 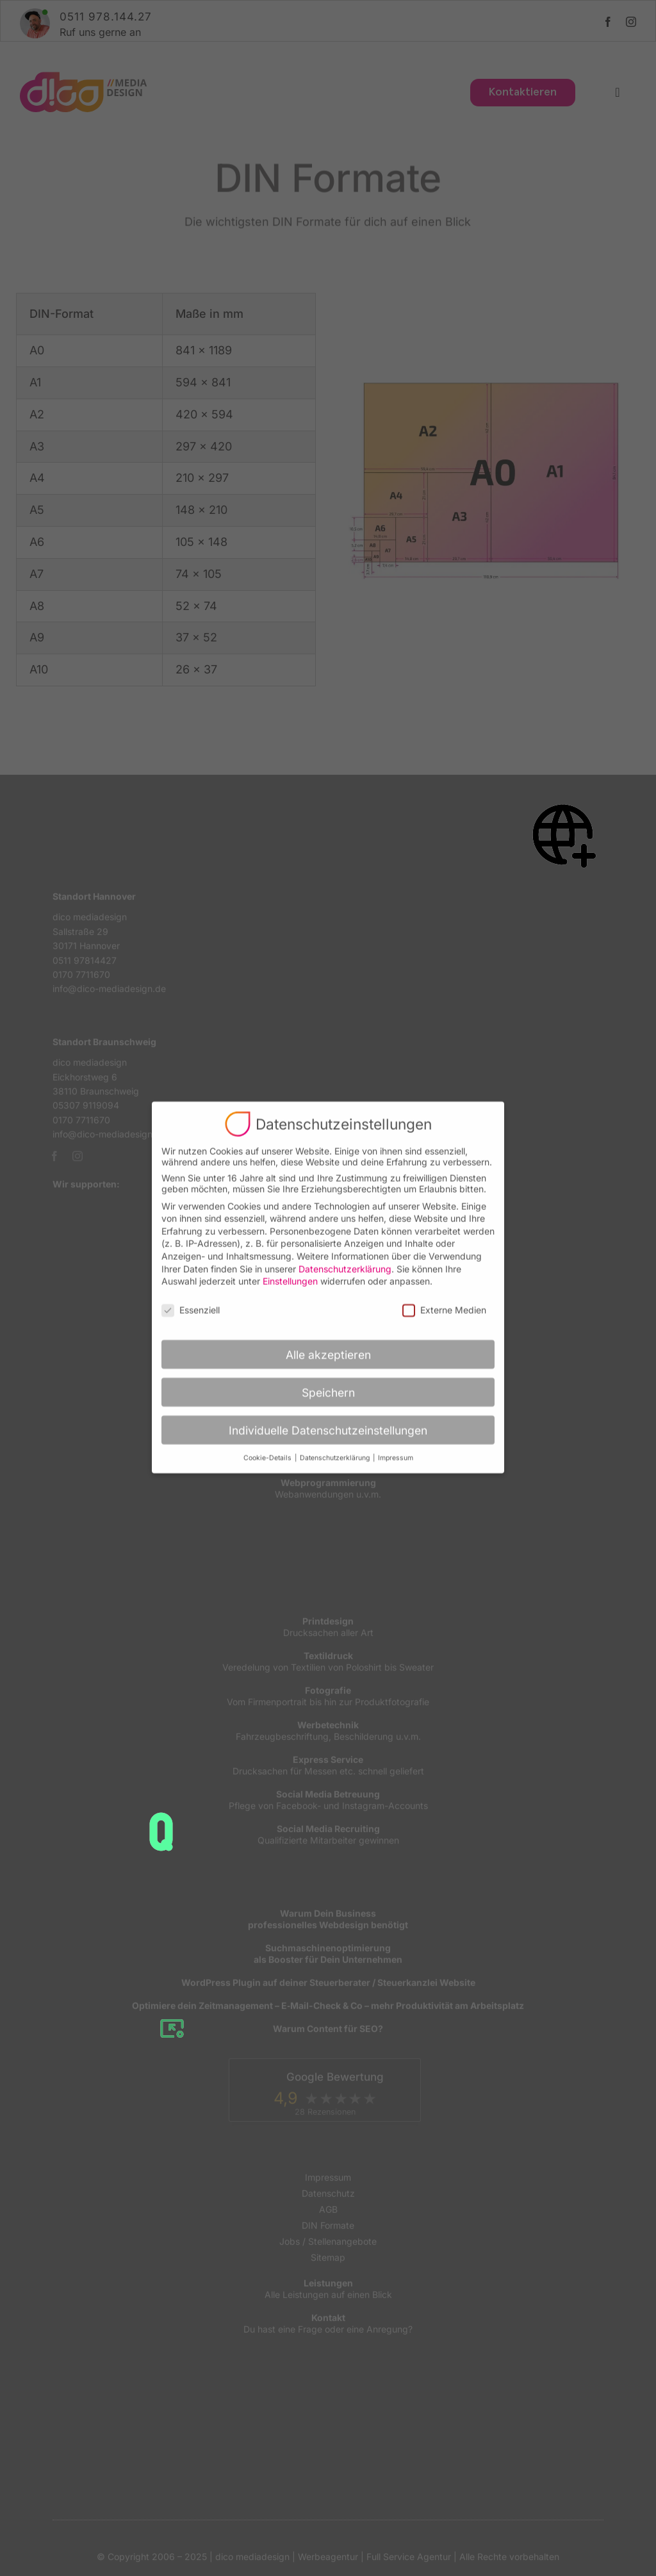 I want to click on add a new language or region, so click(x=562, y=834).